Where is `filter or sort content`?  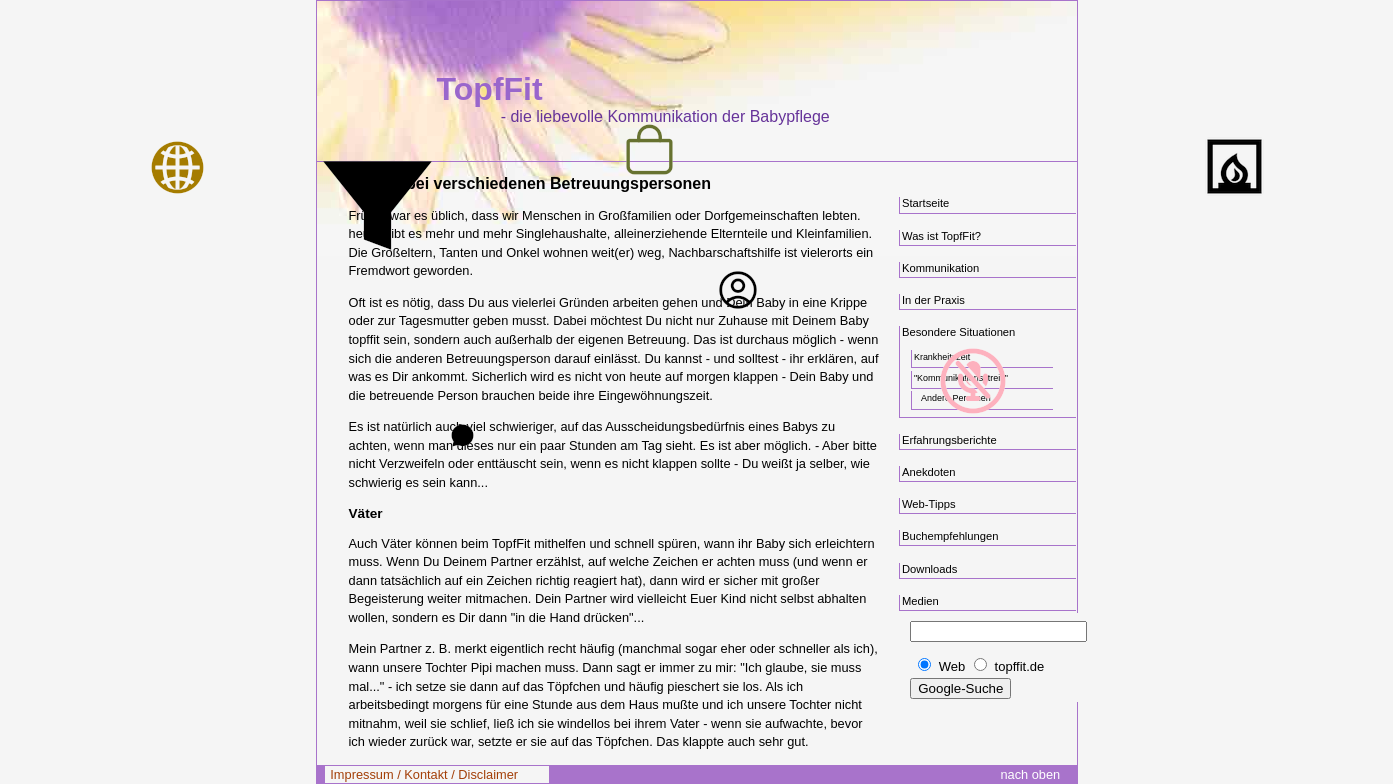 filter or sort content is located at coordinates (377, 205).